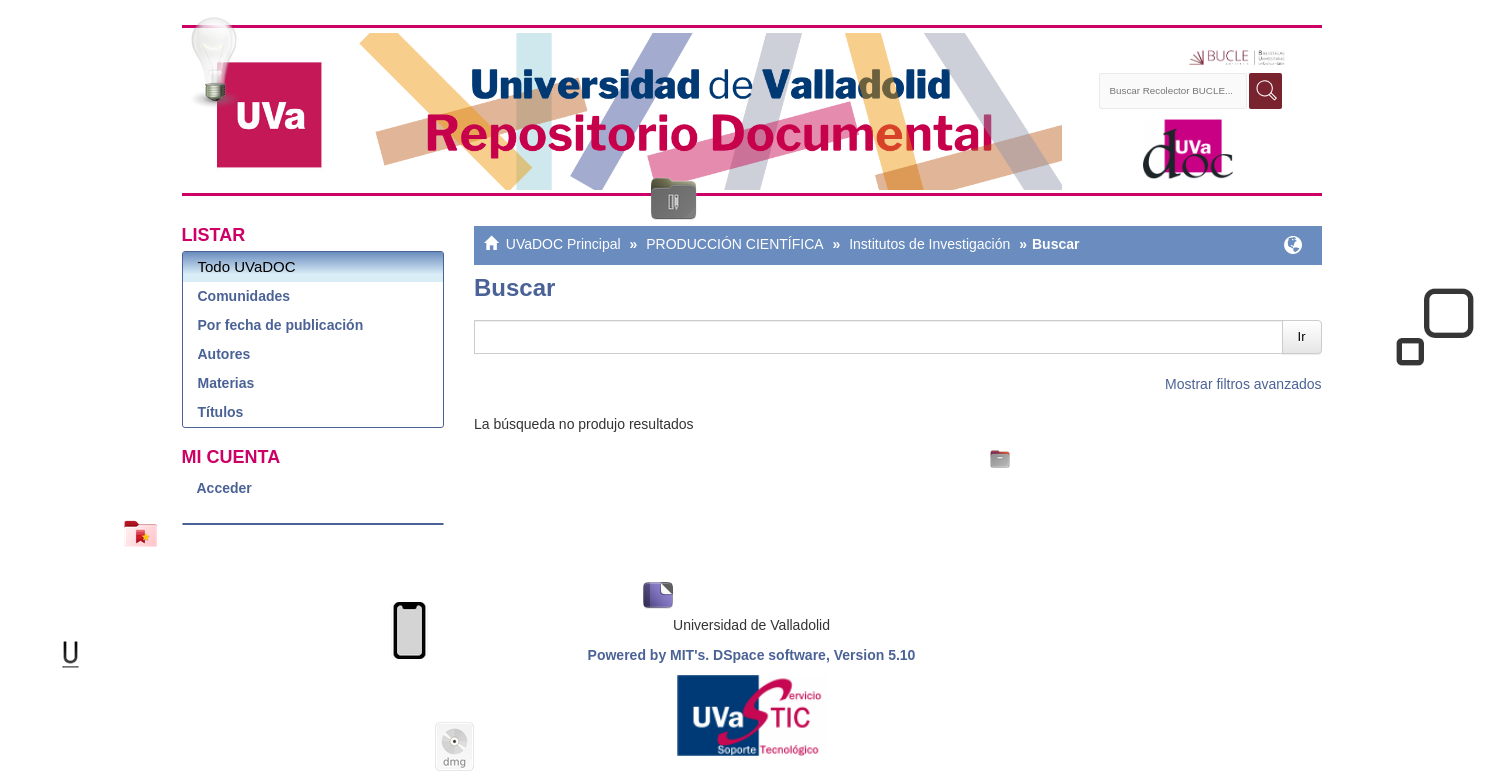  I want to click on access folder containing document templates, so click(673, 198).